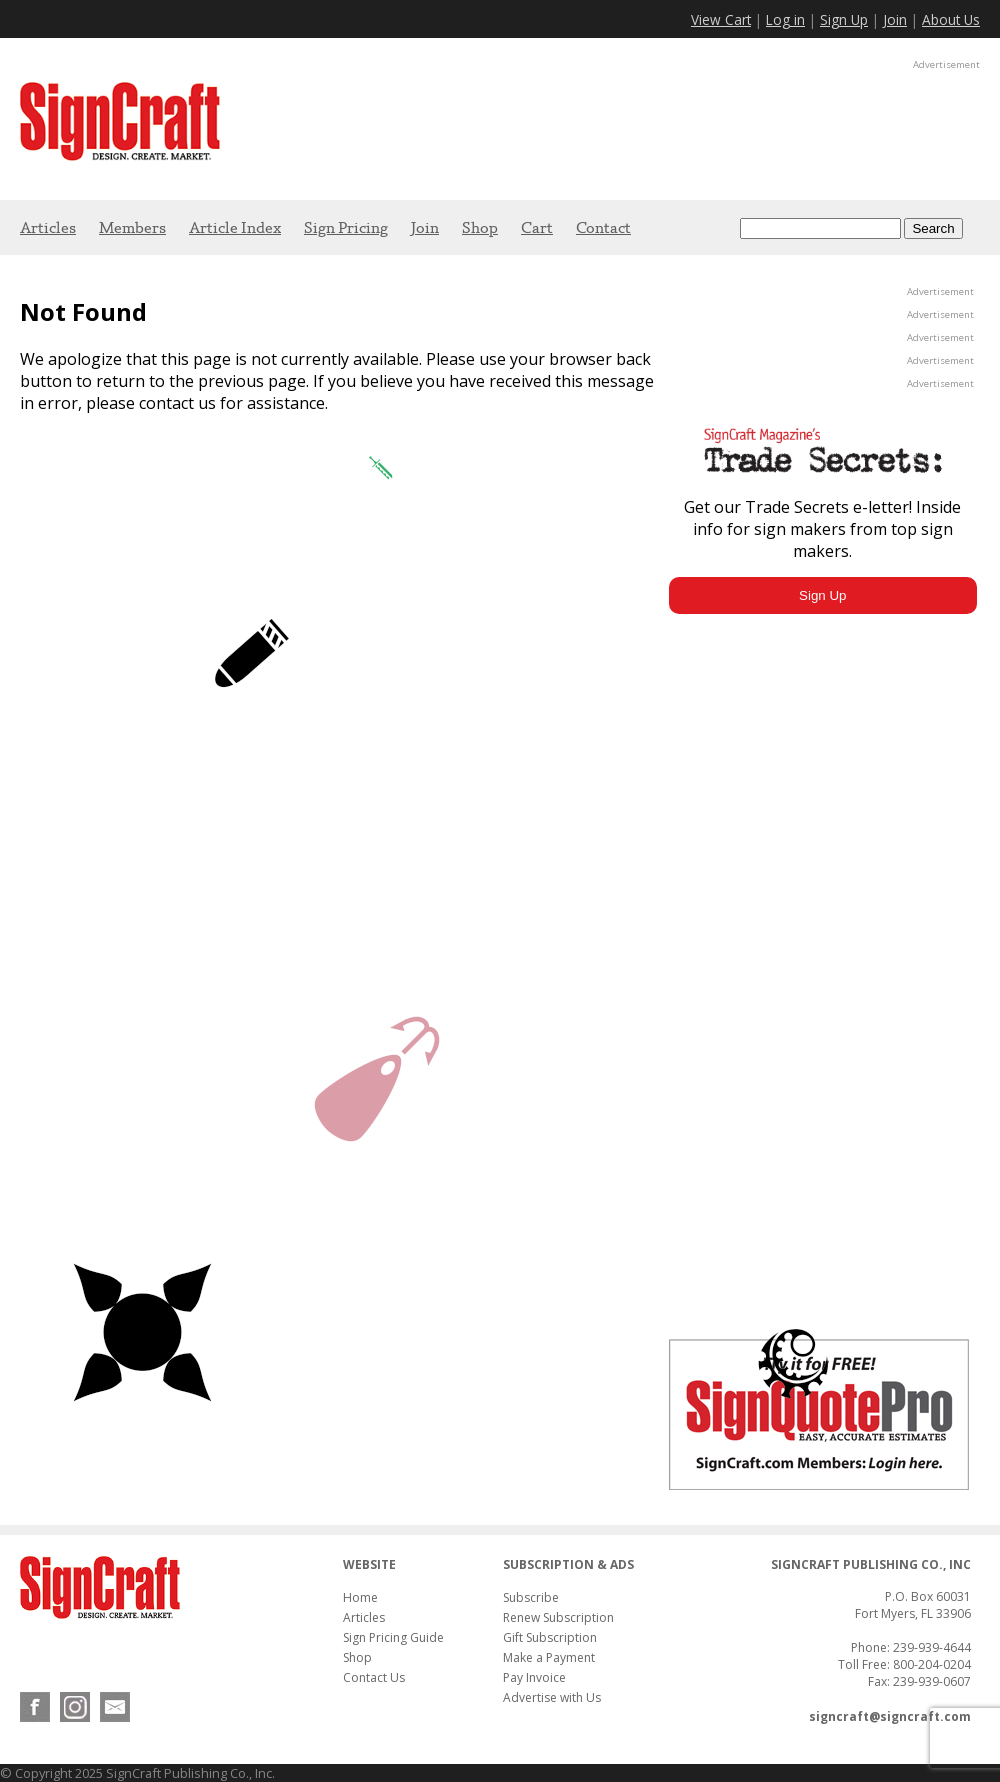  I want to click on fishing lure or tackle equipment in a game inventory, so click(377, 1079).